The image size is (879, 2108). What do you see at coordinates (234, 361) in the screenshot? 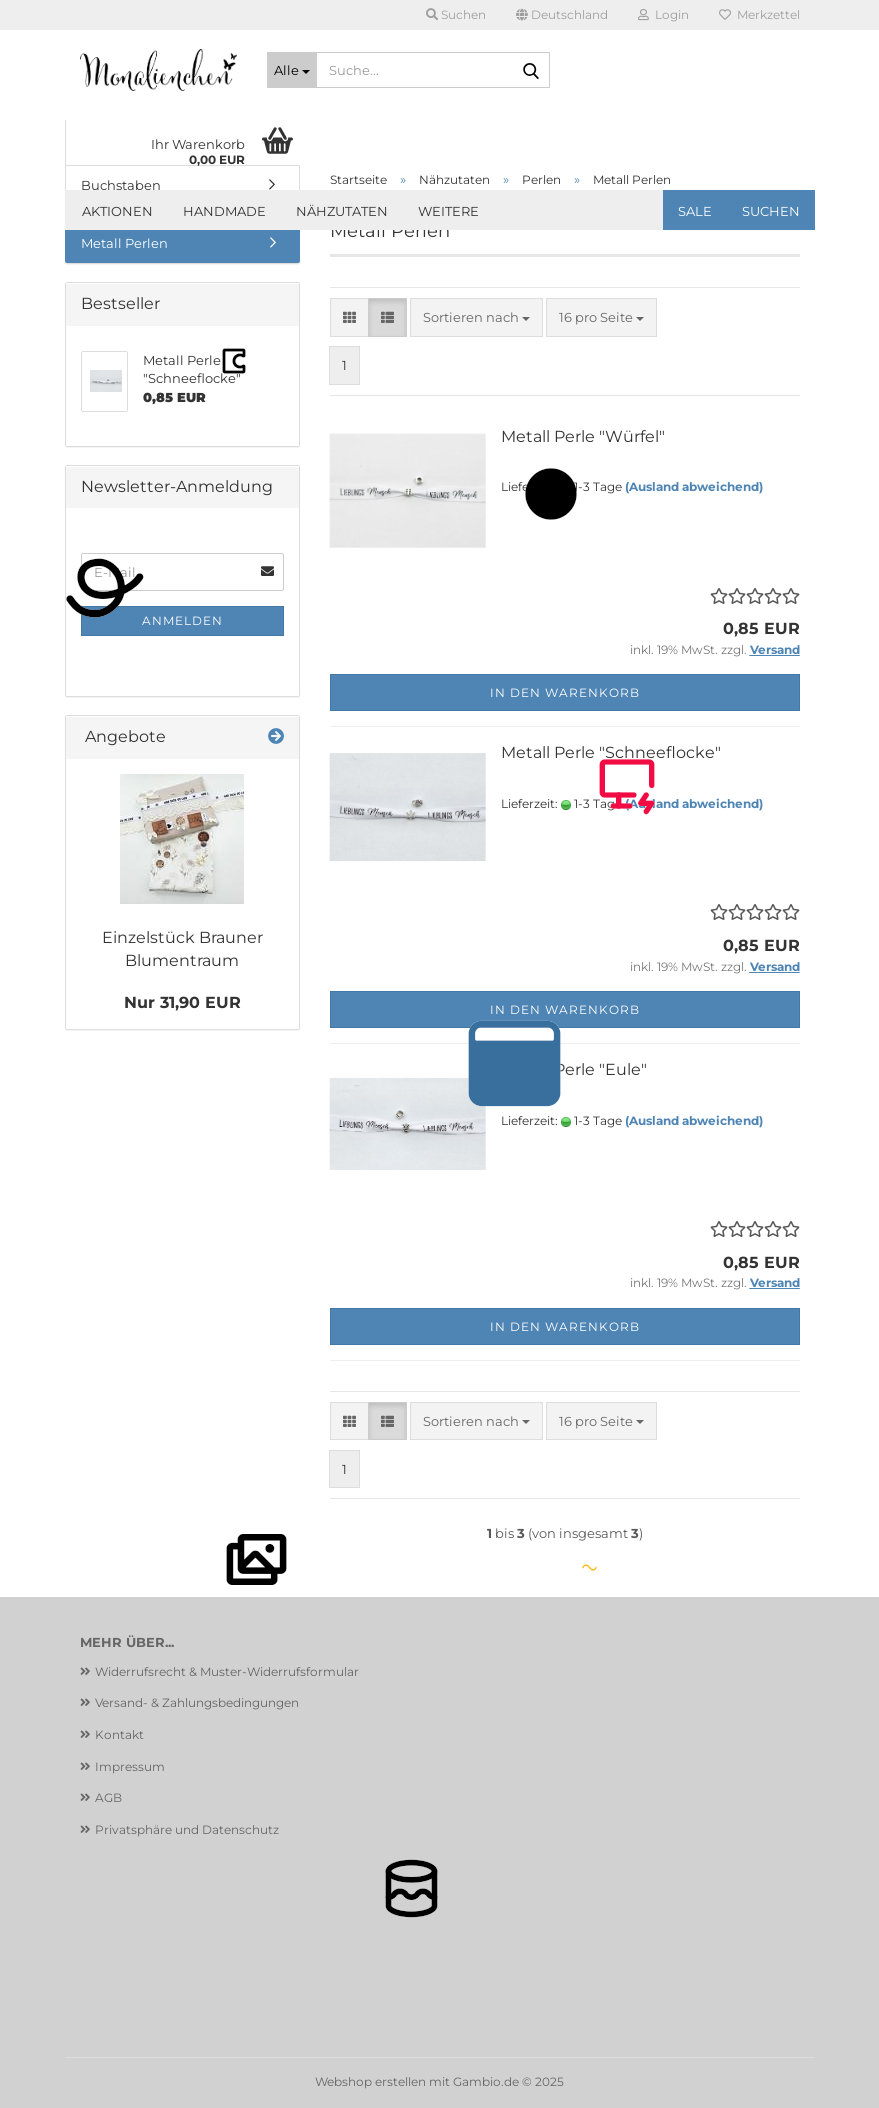
I see `open coda app` at bounding box center [234, 361].